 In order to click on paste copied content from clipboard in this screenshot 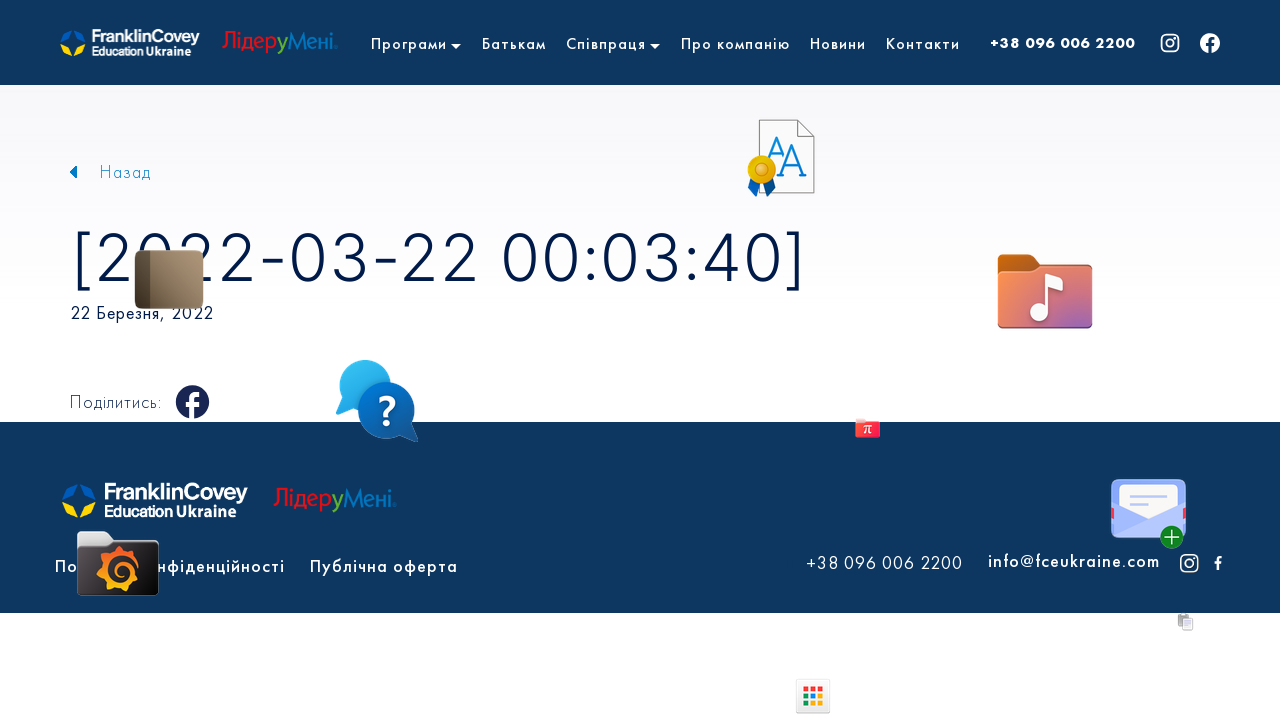, I will do `click(1185, 621)`.